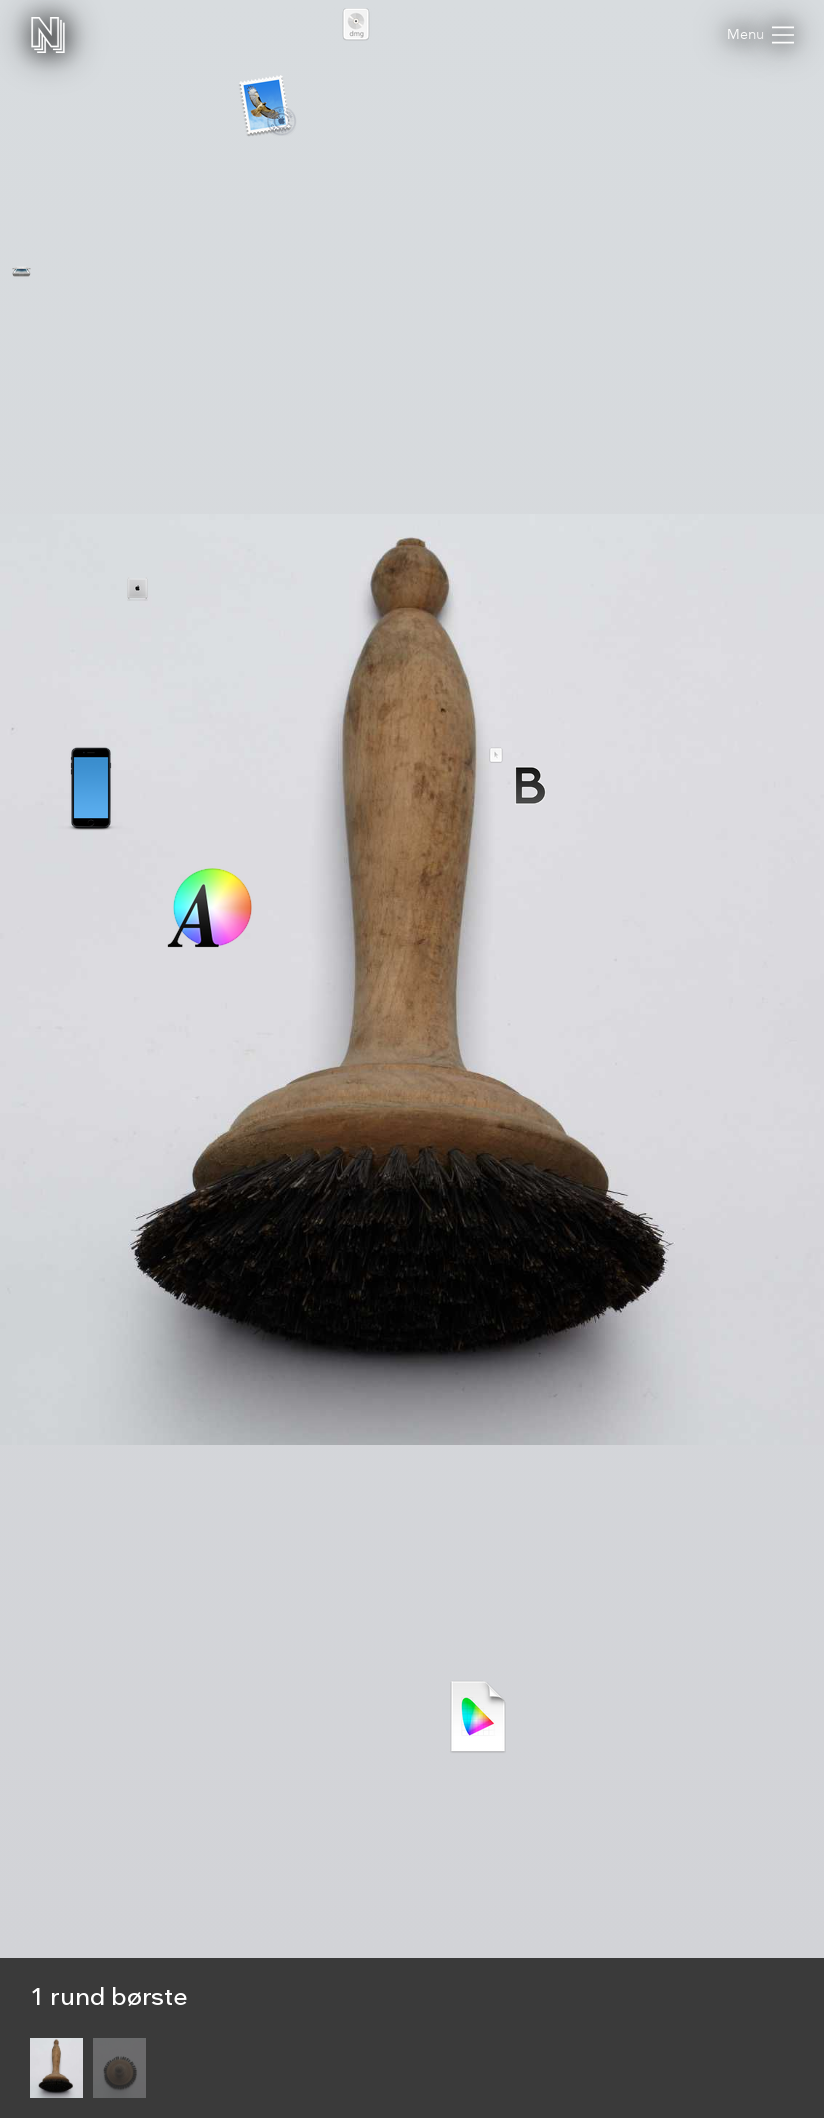 This screenshot has width=824, height=2118. What do you see at coordinates (356, 24) in the screenshot?
I see `open or mount a macOS disk image file` at bounding box center [356, 24].